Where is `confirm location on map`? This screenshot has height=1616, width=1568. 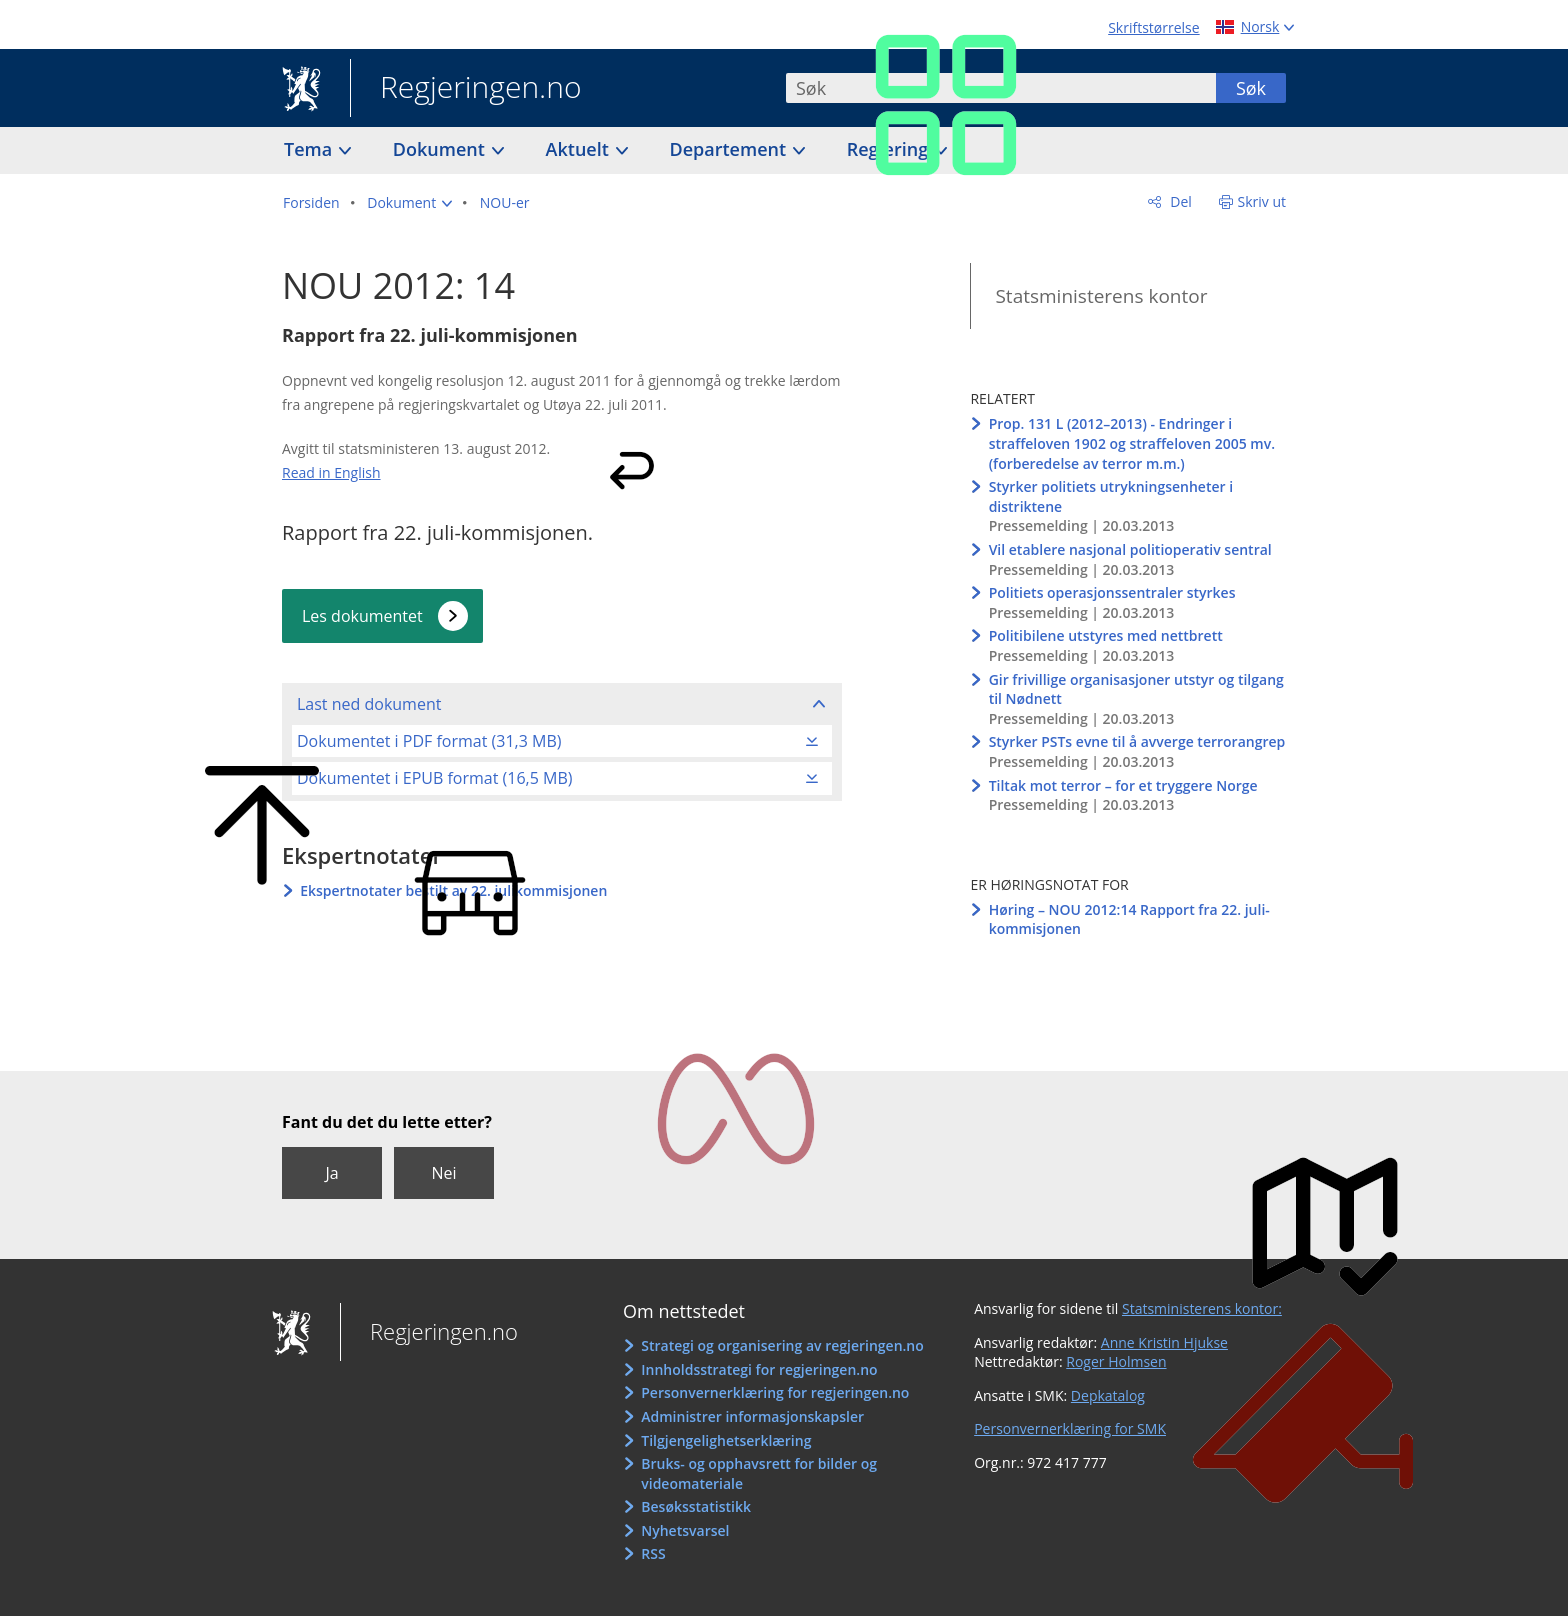 confirm location on map is located at coordinates (1325, 1223).